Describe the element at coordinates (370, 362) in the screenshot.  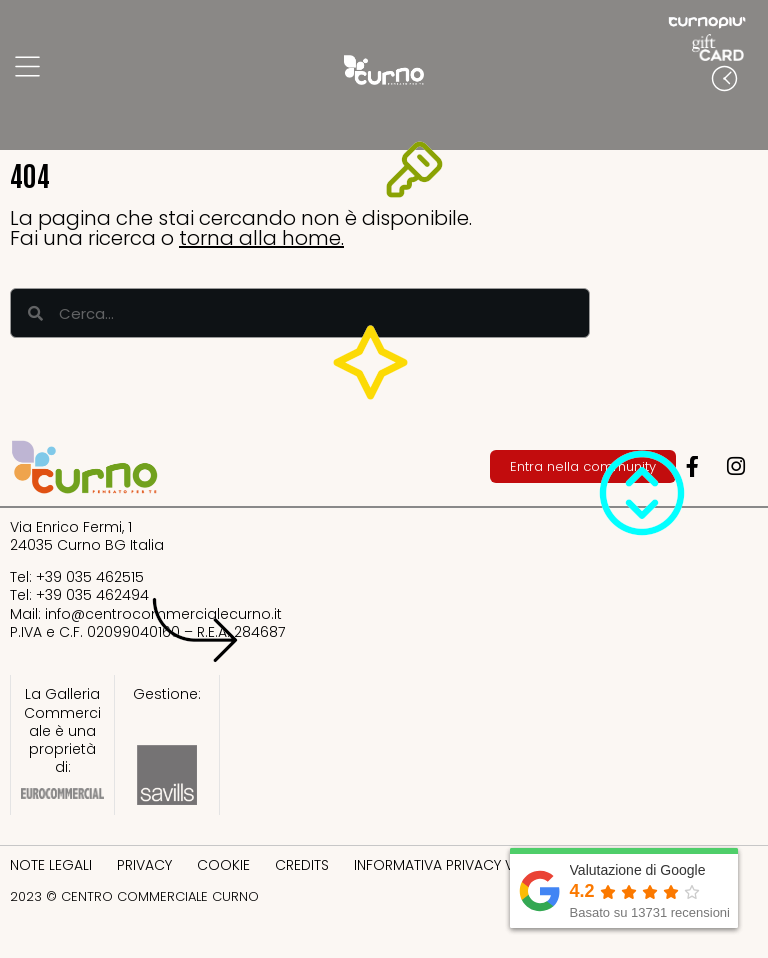
I see `add a sparkle or highlight effect` at that location.